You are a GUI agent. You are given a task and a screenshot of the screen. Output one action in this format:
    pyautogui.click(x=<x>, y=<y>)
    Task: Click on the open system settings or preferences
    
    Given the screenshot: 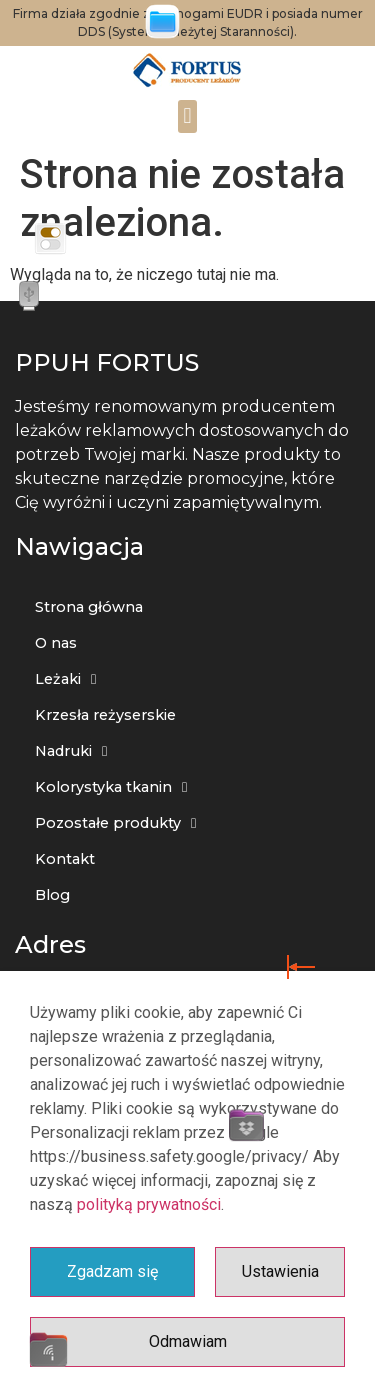 What is the action you would take?
    pyautogui.click(x=50, y=238)
    